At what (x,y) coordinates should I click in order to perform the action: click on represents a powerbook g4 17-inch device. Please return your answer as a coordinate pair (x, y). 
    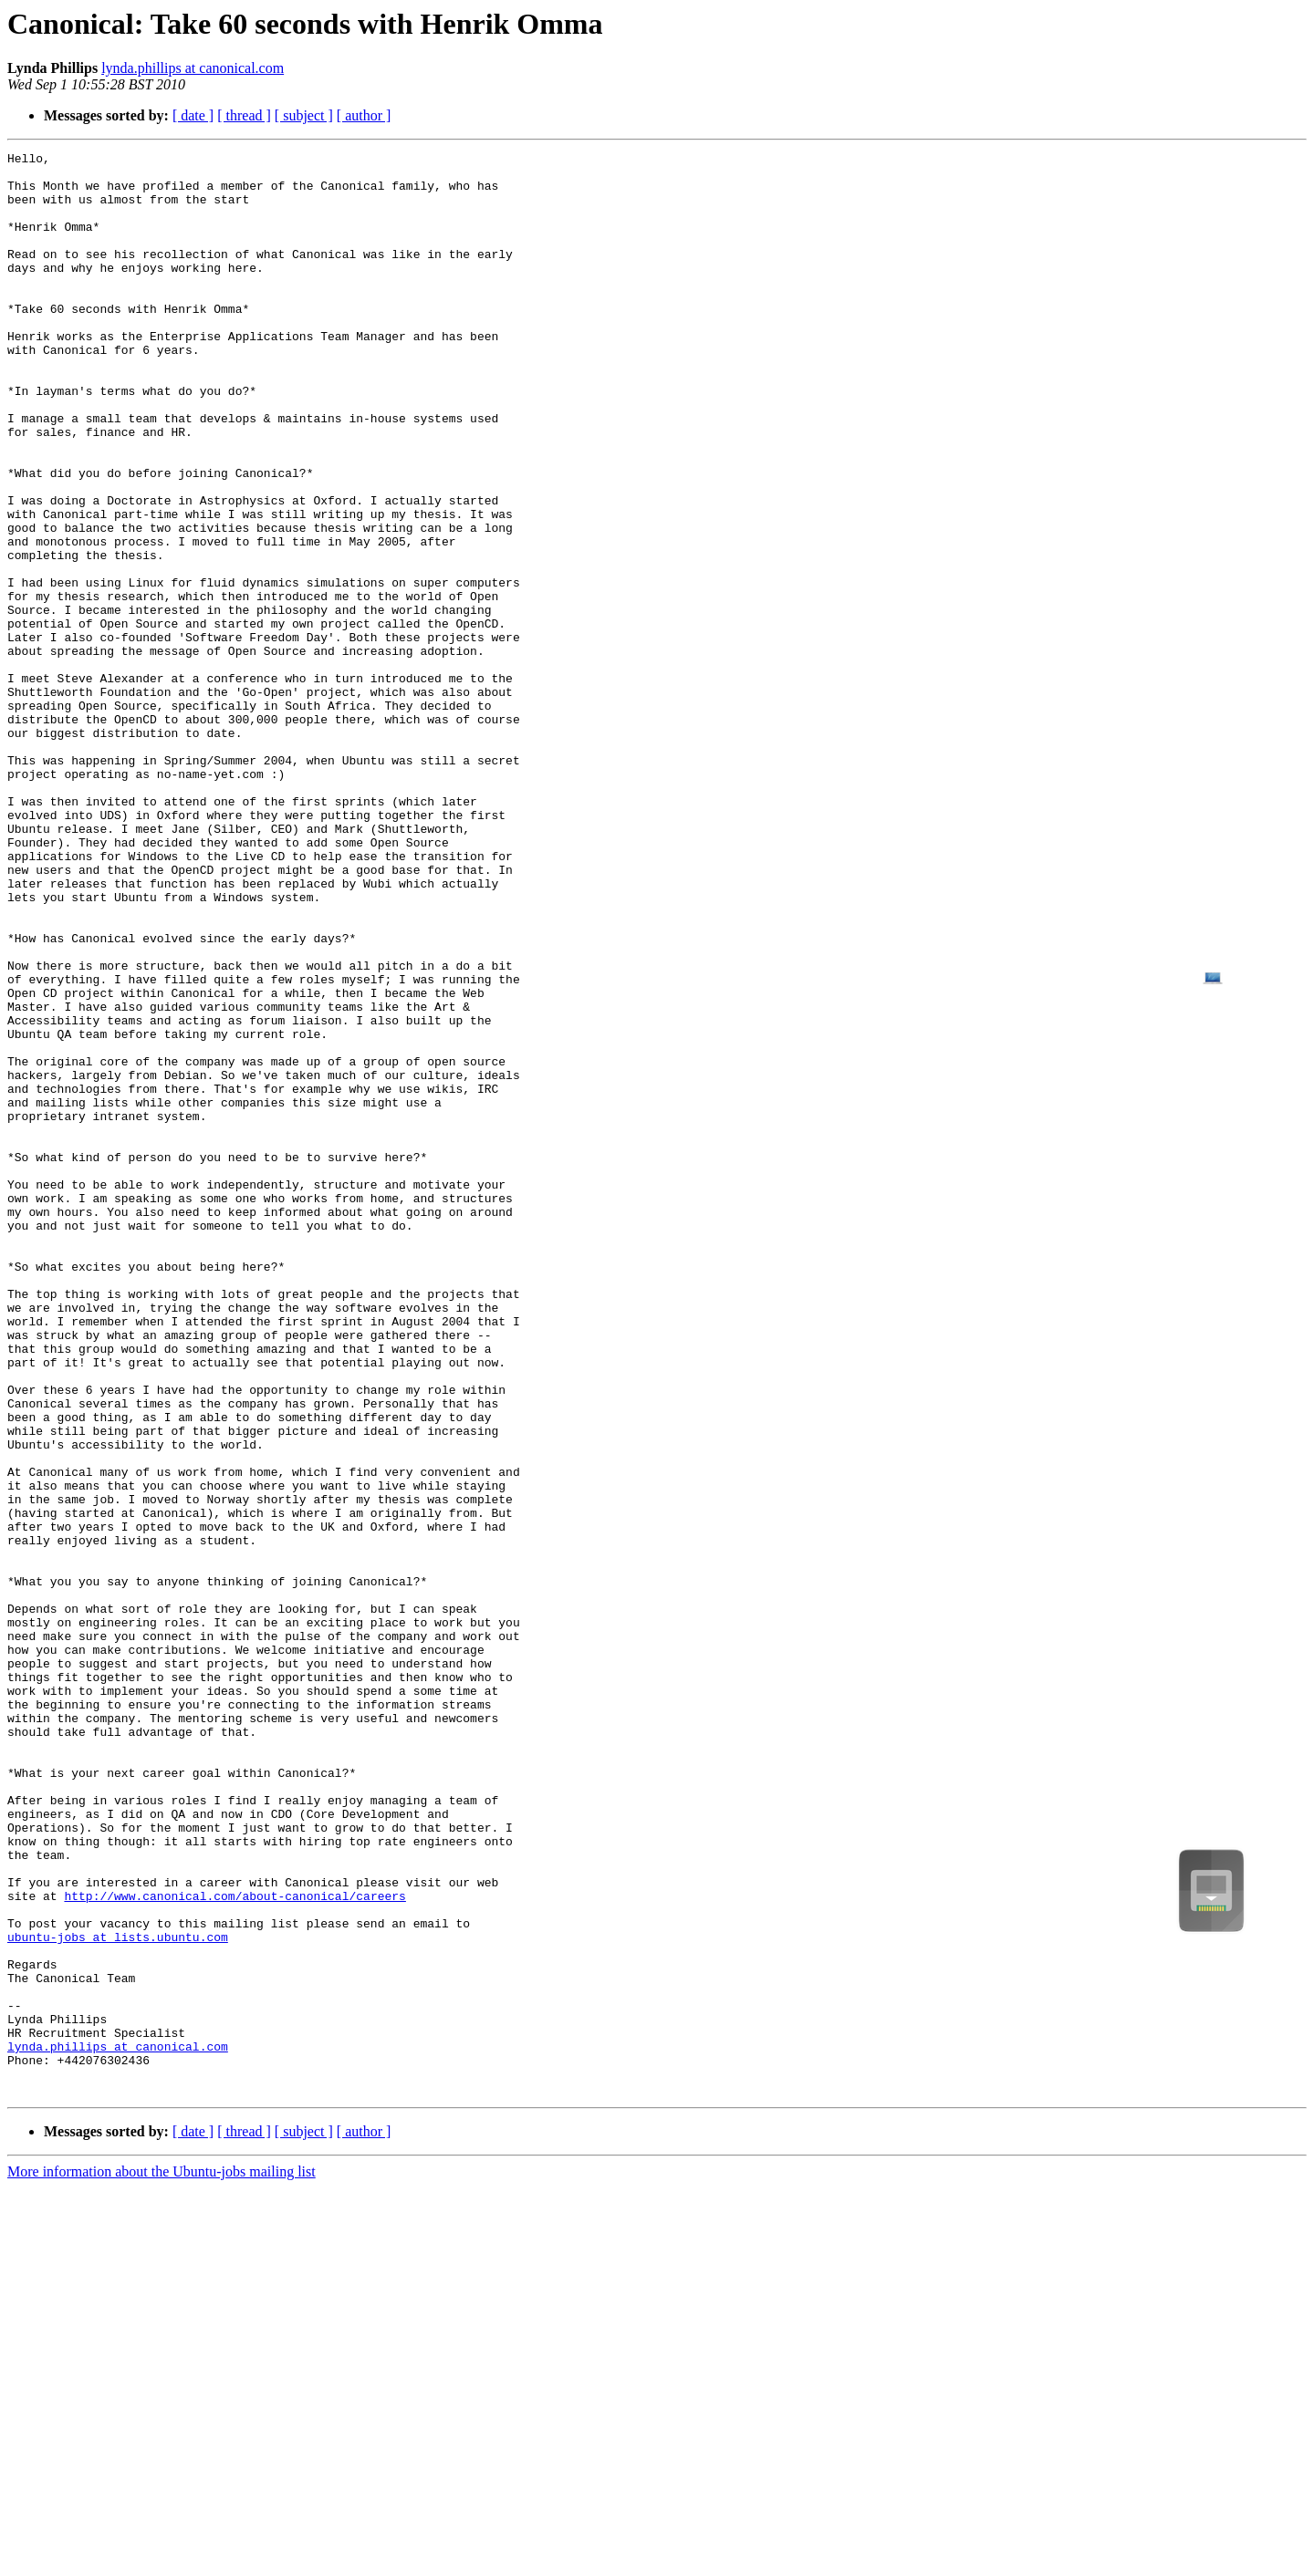
    Looking at the image, I should click on (1213, 978).